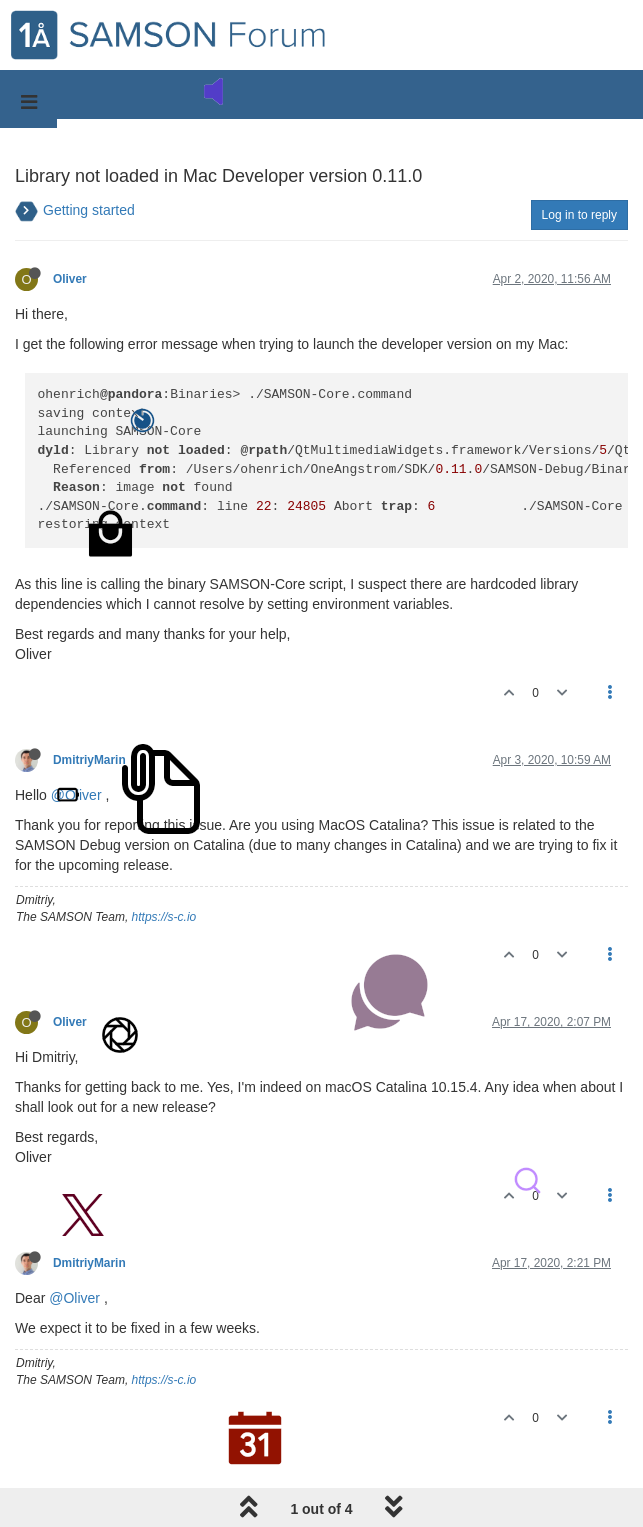  Describe the element at coordinates (120, 1035) in the screenshot. I see `adjust camera aperture settings` at that location.